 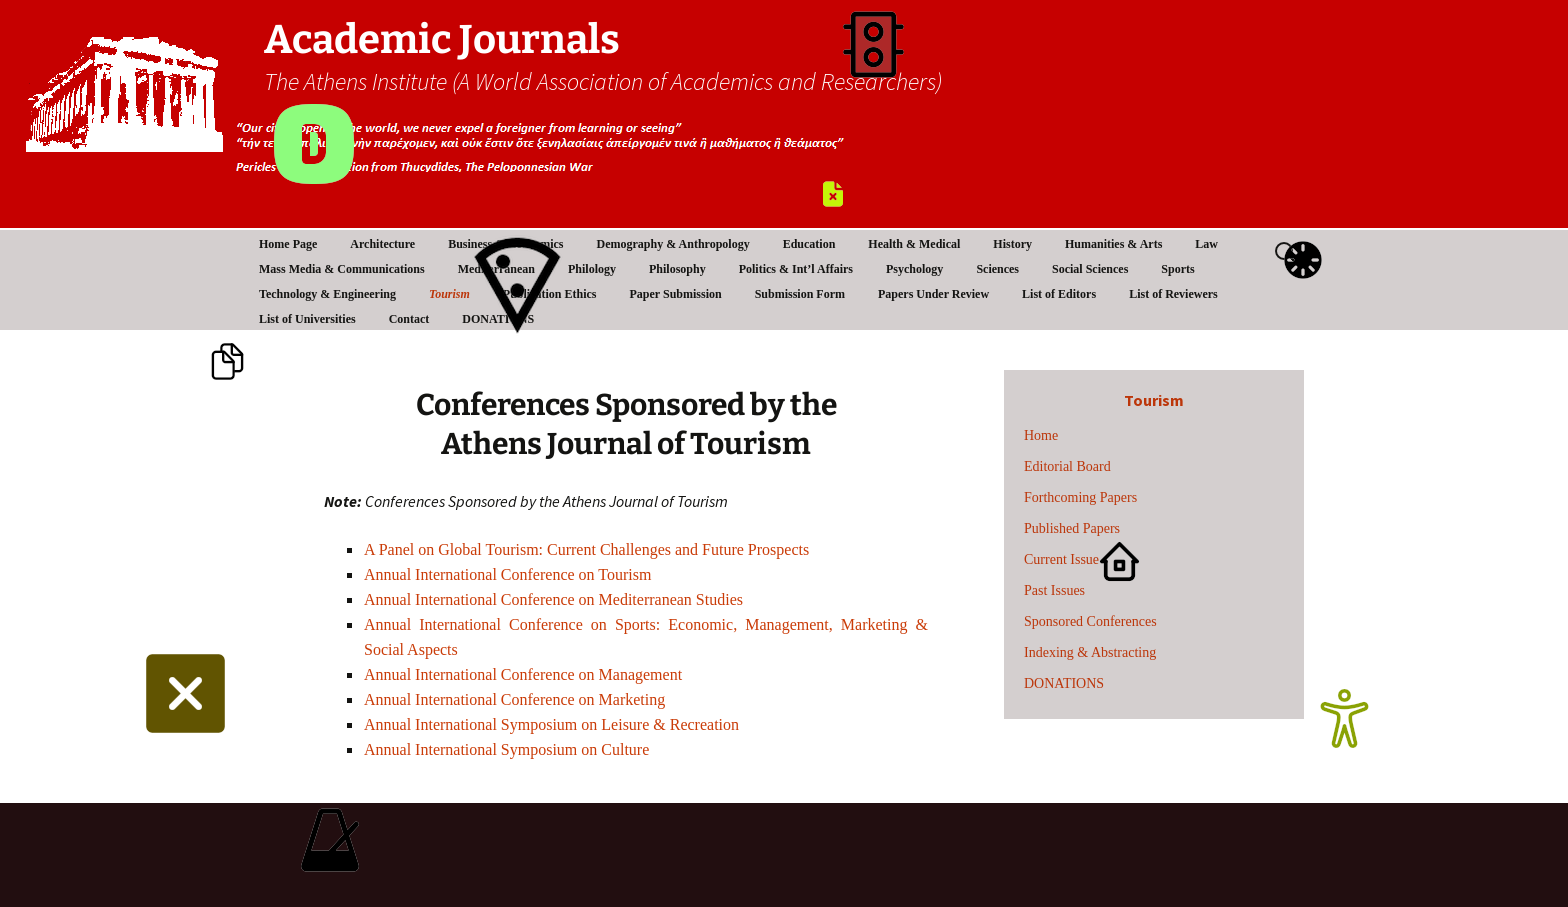 What do you see at coordinates (314, 144) in the screenshot?
I see `indicates a "D" grade or rating` at bounding box center [314, 144].